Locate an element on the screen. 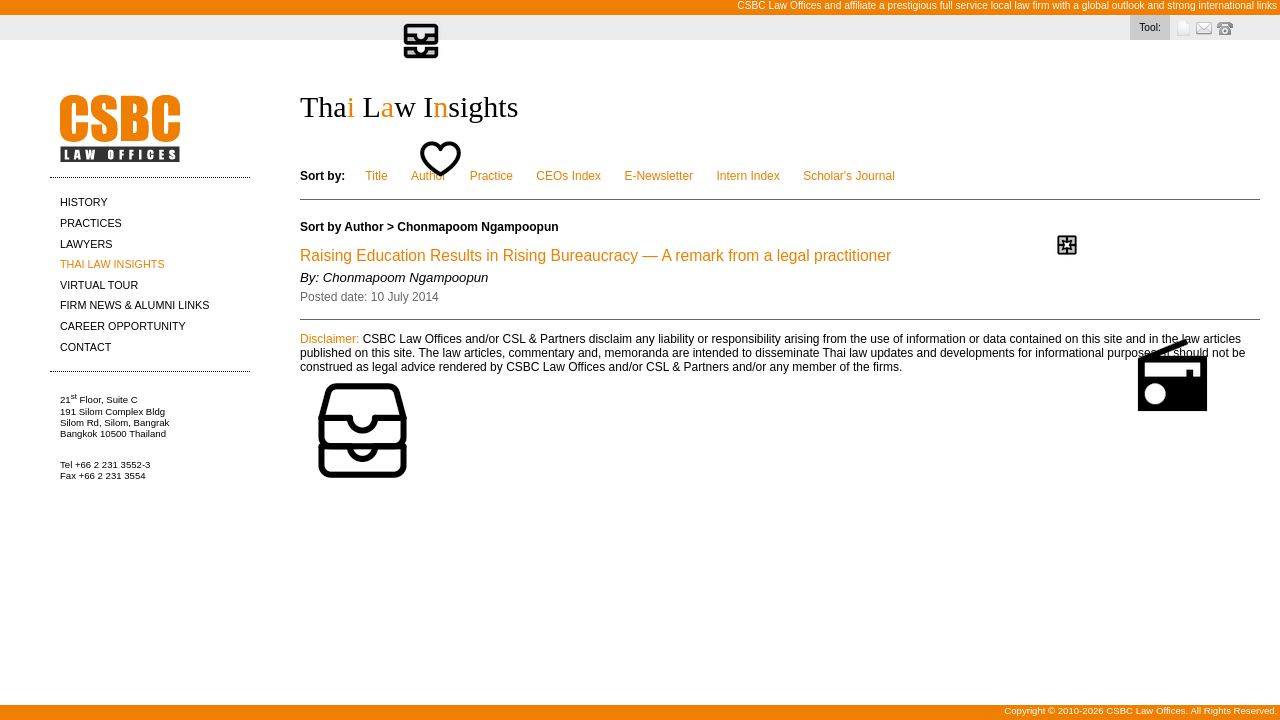  add to favorites is located at coordinates (440, 157).